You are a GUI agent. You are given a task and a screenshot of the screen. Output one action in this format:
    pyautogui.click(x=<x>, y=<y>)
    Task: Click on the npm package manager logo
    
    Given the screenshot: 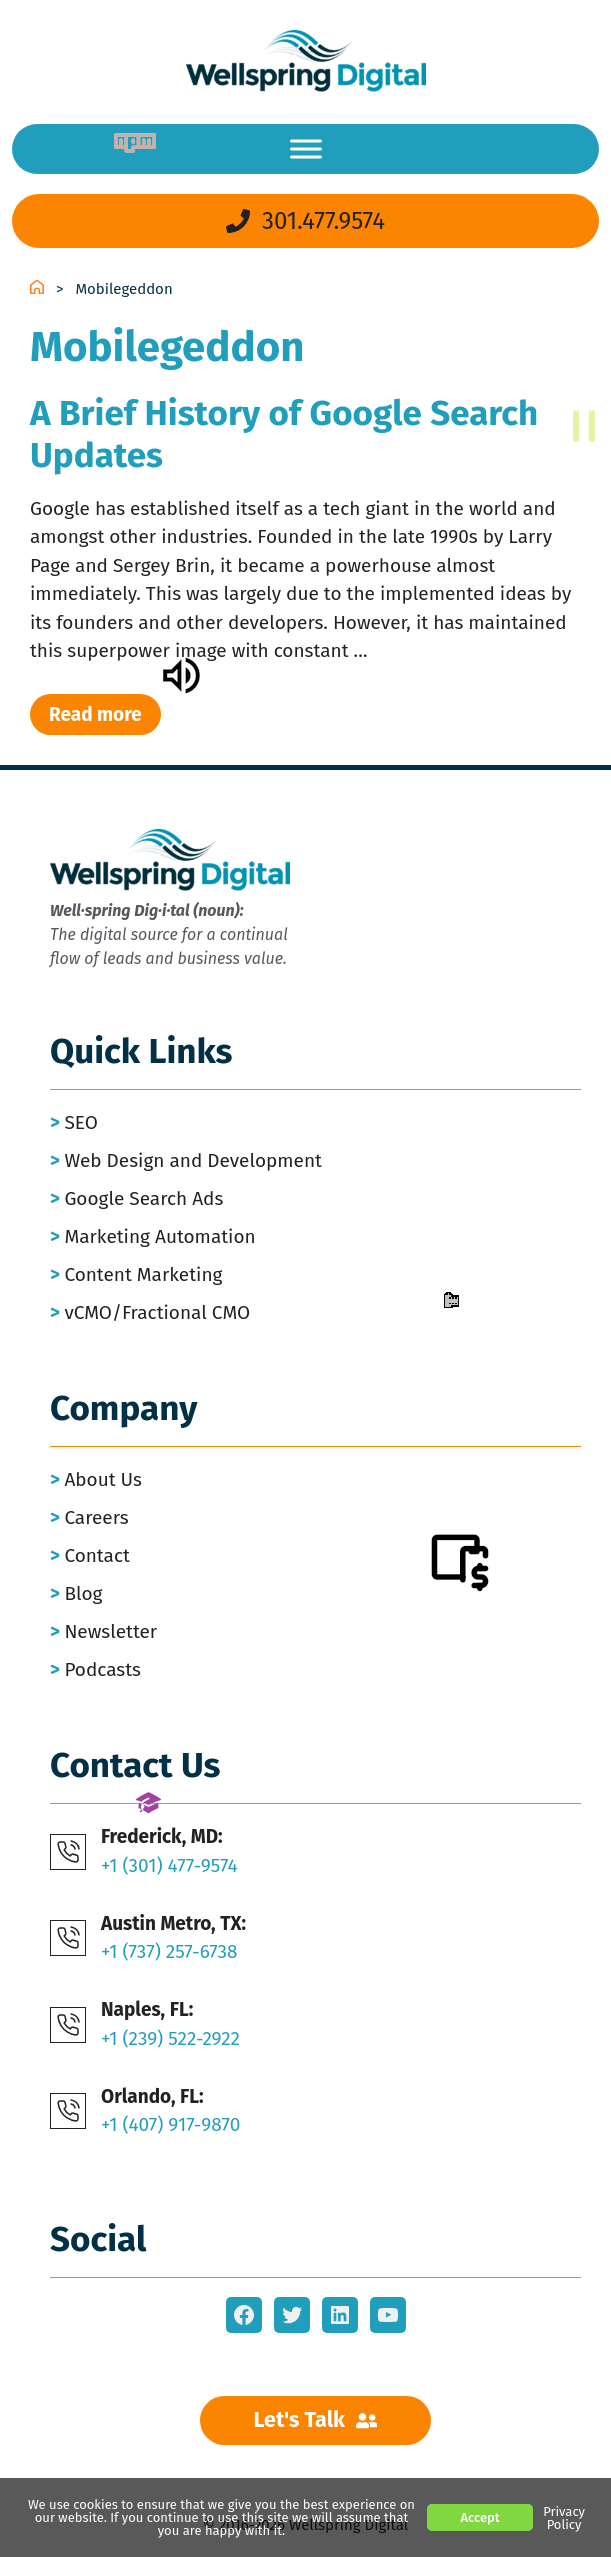 What is the action you would take?
    pyautogui.click(x=135, y=142)
    